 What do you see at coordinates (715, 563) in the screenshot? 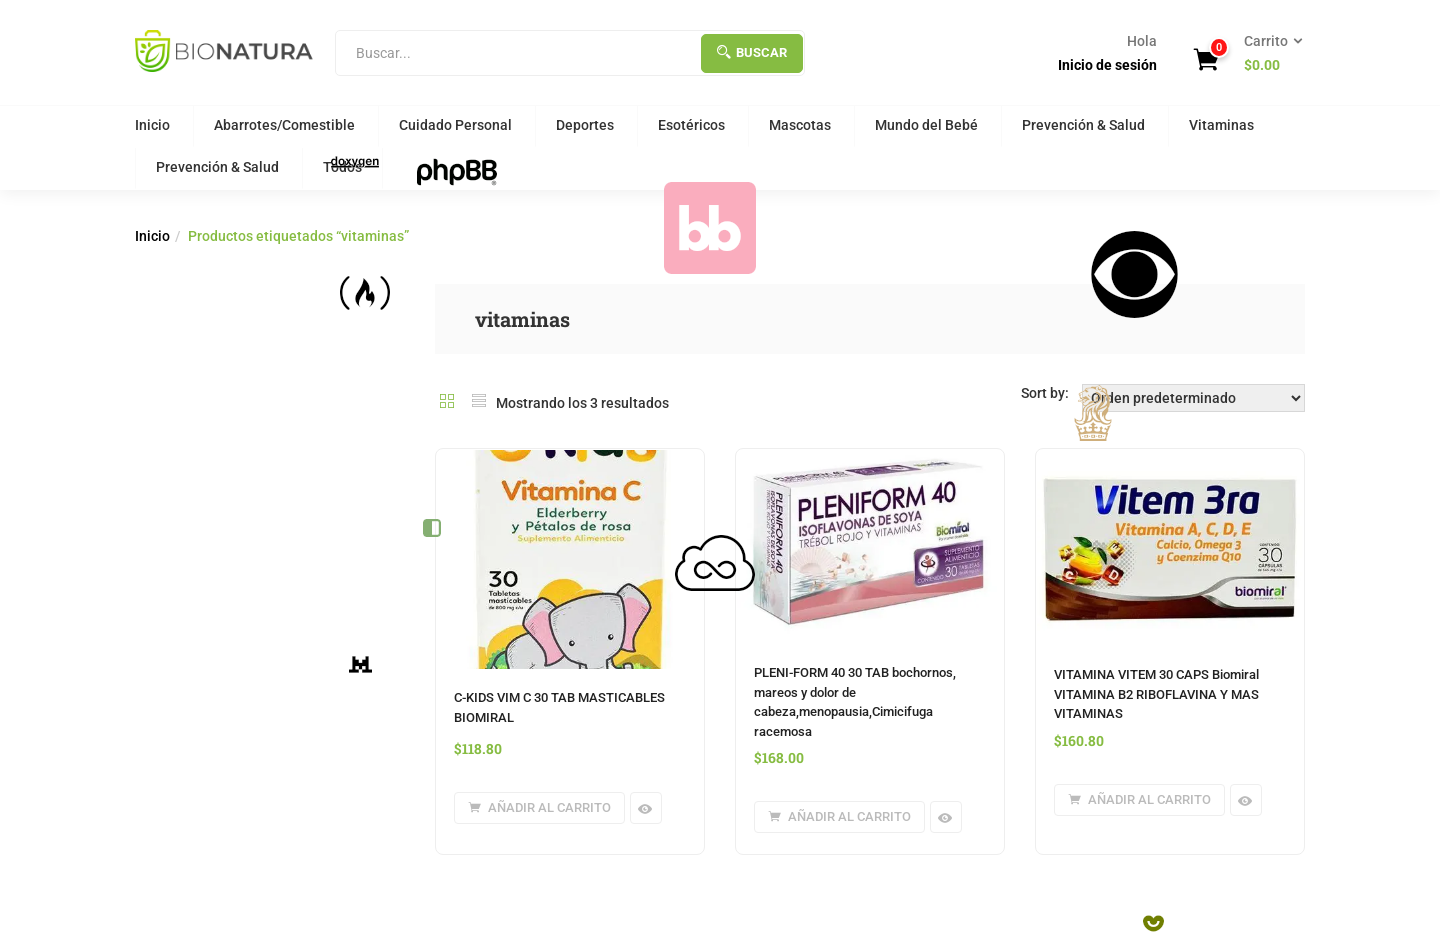
I see `open JSFiddle code playground` at bounding box center [715, 563].